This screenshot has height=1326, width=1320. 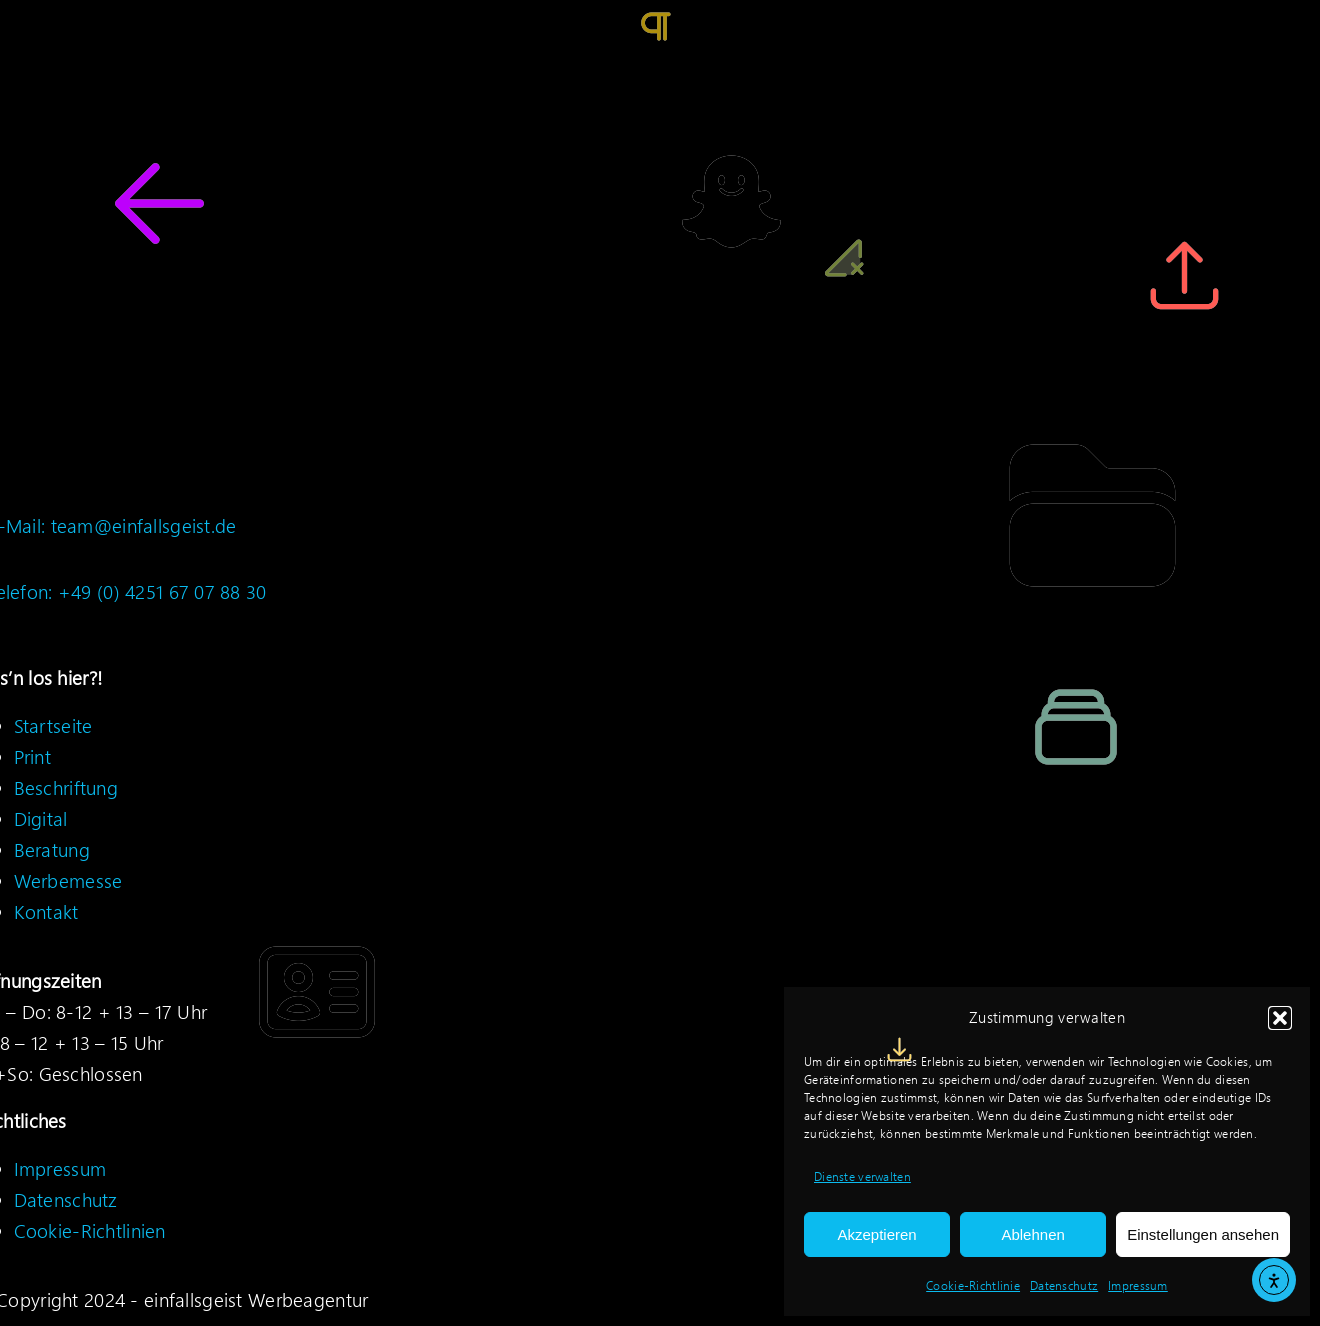 What do you see at coordinates (1092, 515) in the screenshot?
I see `open folder to view files` at bounding box center [1092, 515].